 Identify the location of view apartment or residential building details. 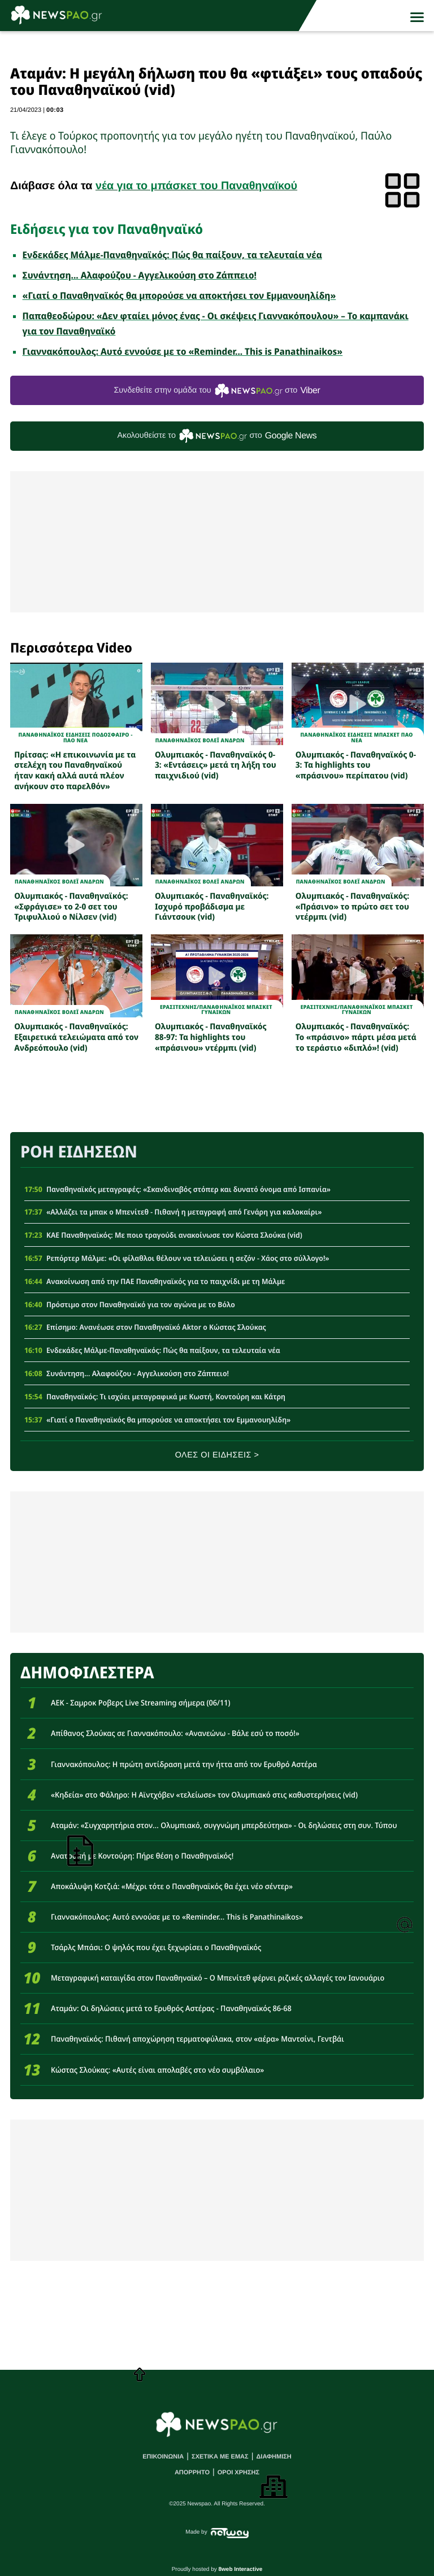
(274, 2487).